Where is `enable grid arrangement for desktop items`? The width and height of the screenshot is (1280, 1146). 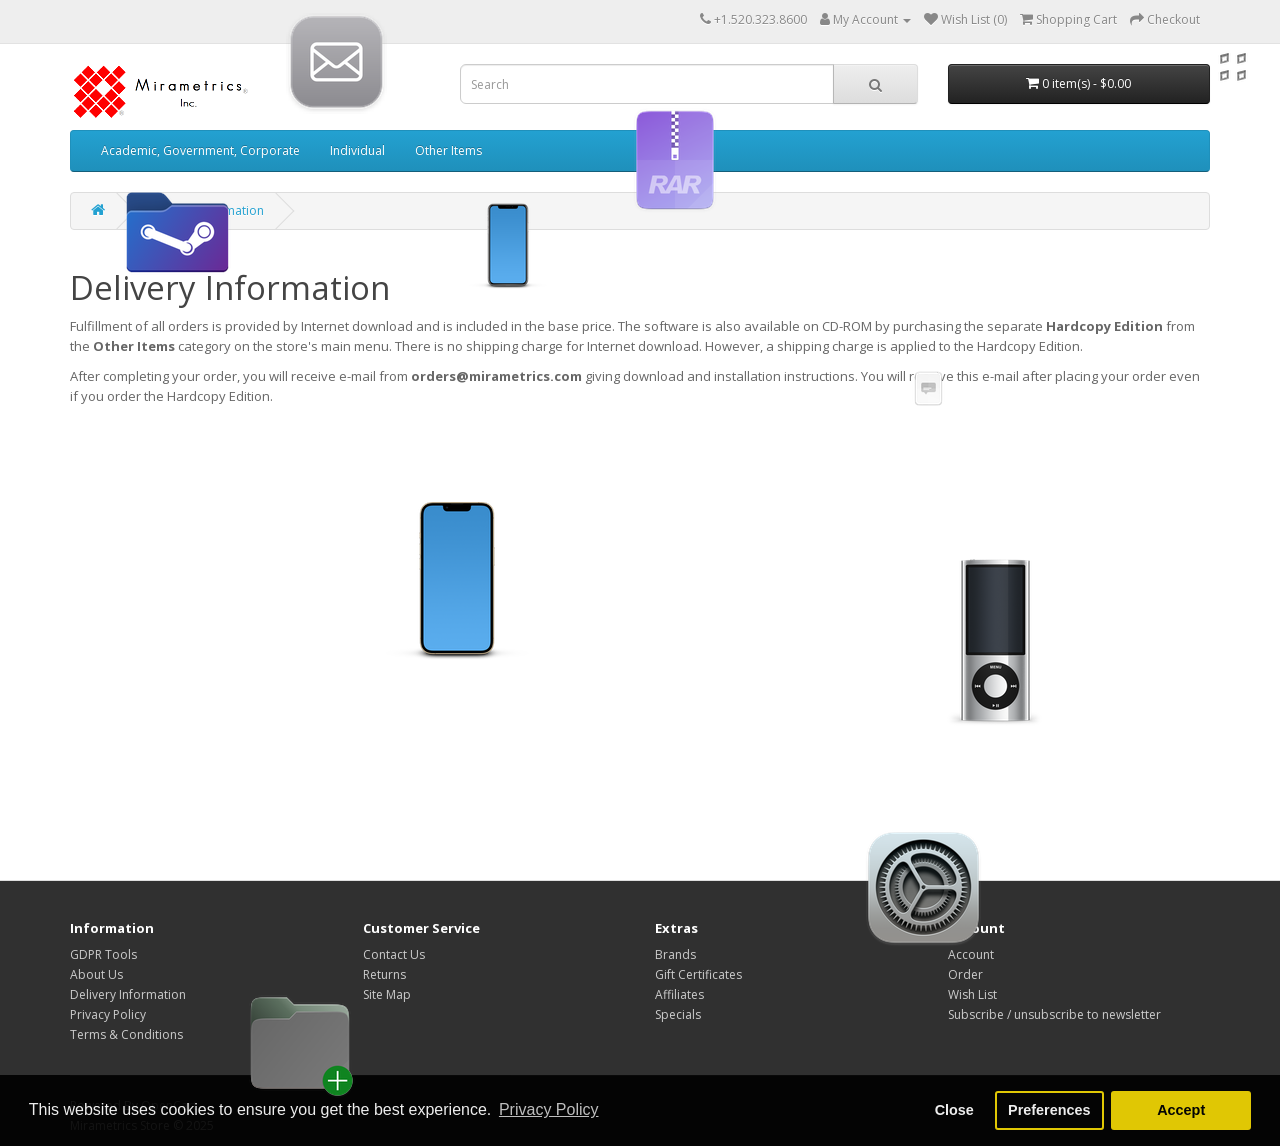
enable grid arrangement for desktop items is located at coordinates (1233, 68).